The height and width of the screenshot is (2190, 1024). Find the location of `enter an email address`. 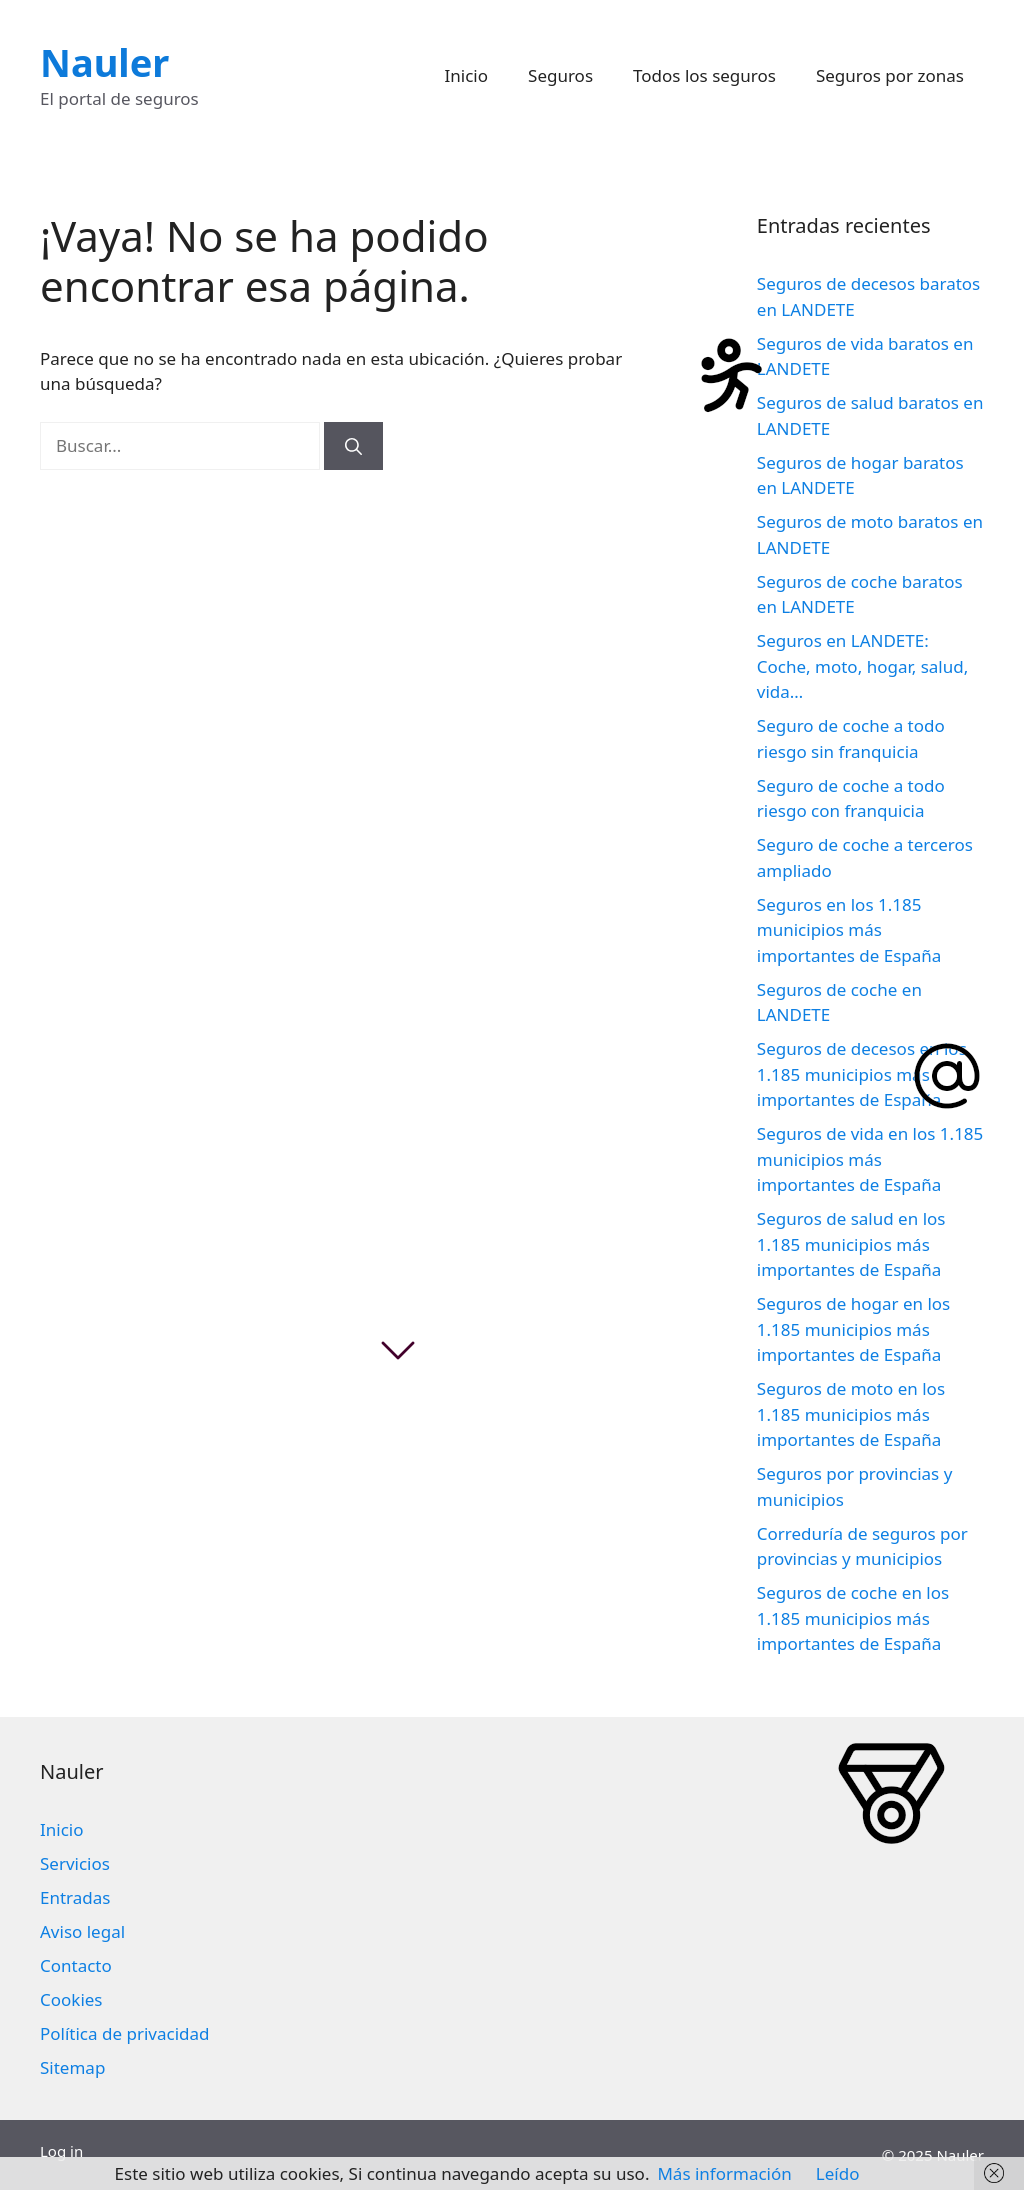

enter an email address is located at coordinates (947, 1076).